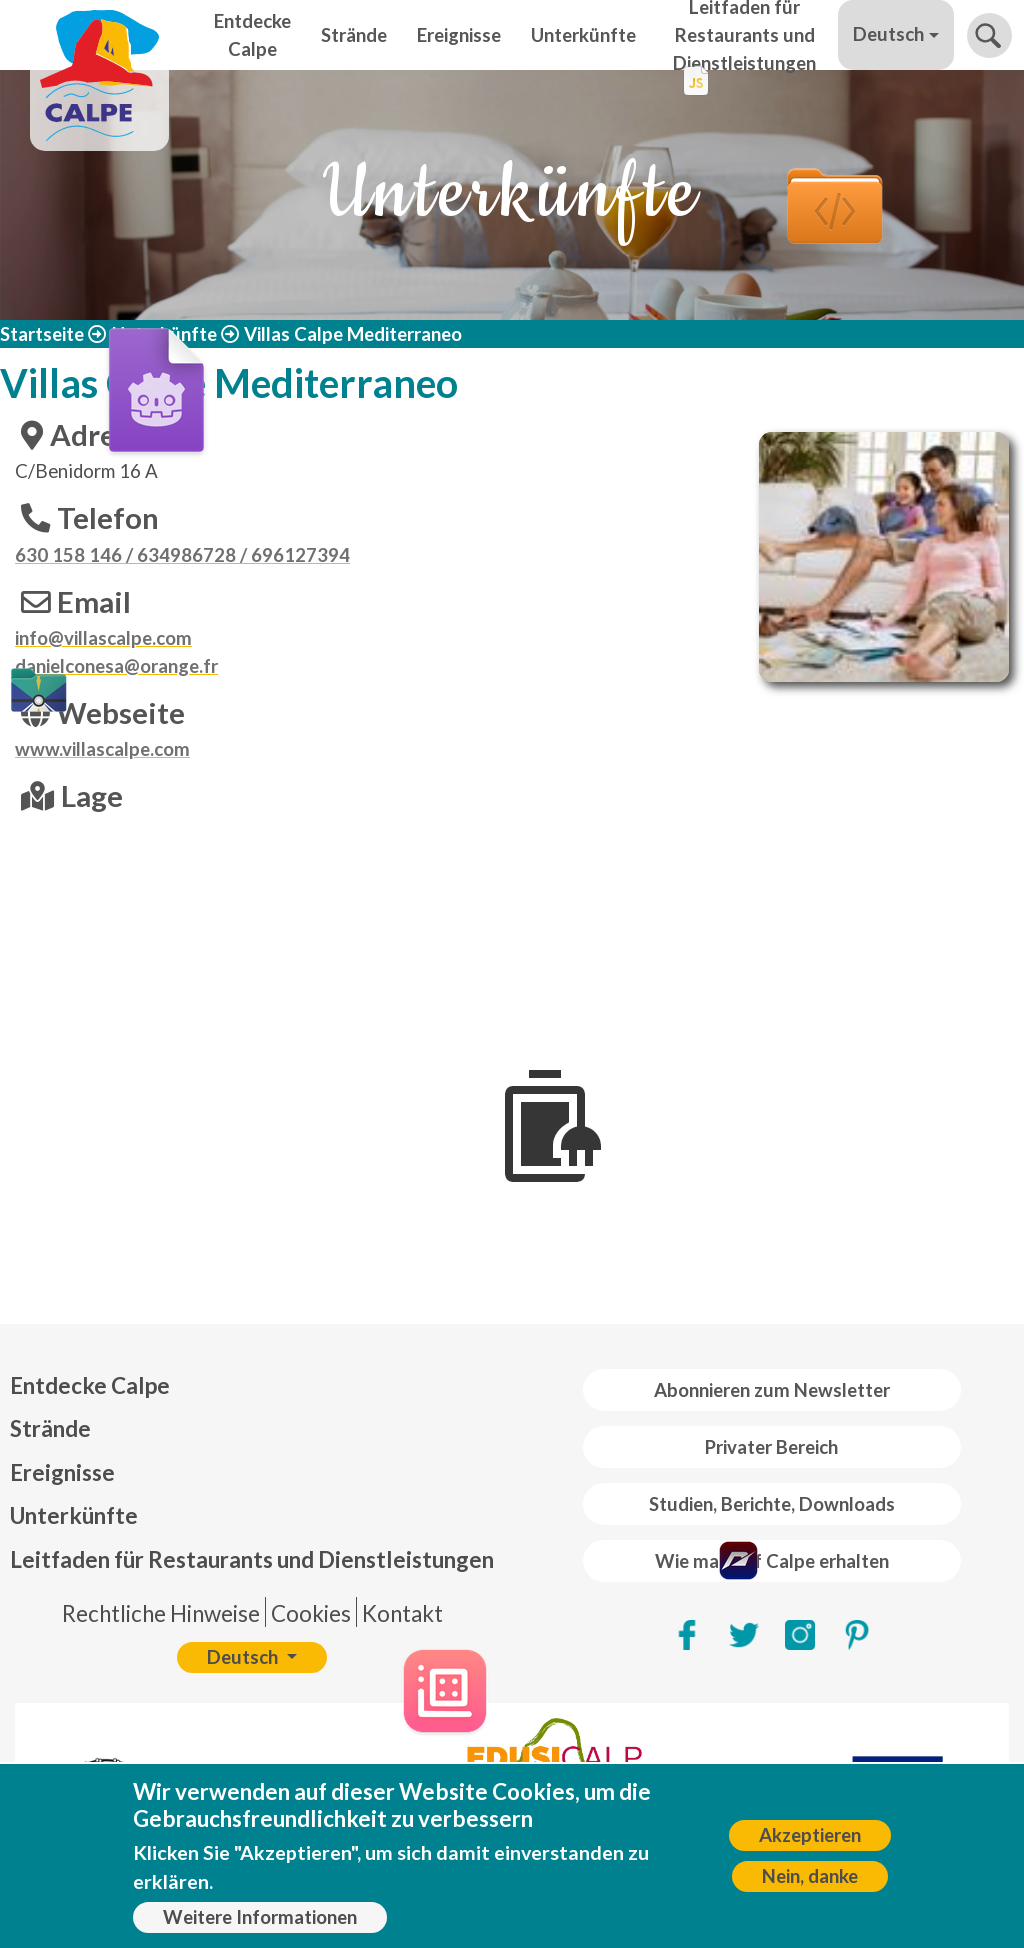 The image size is (1024, 1948). What do you see at coordinates (696, 81) in the screenshot?
I see `indicates a javascript file type` at bounding box center [696, 81].